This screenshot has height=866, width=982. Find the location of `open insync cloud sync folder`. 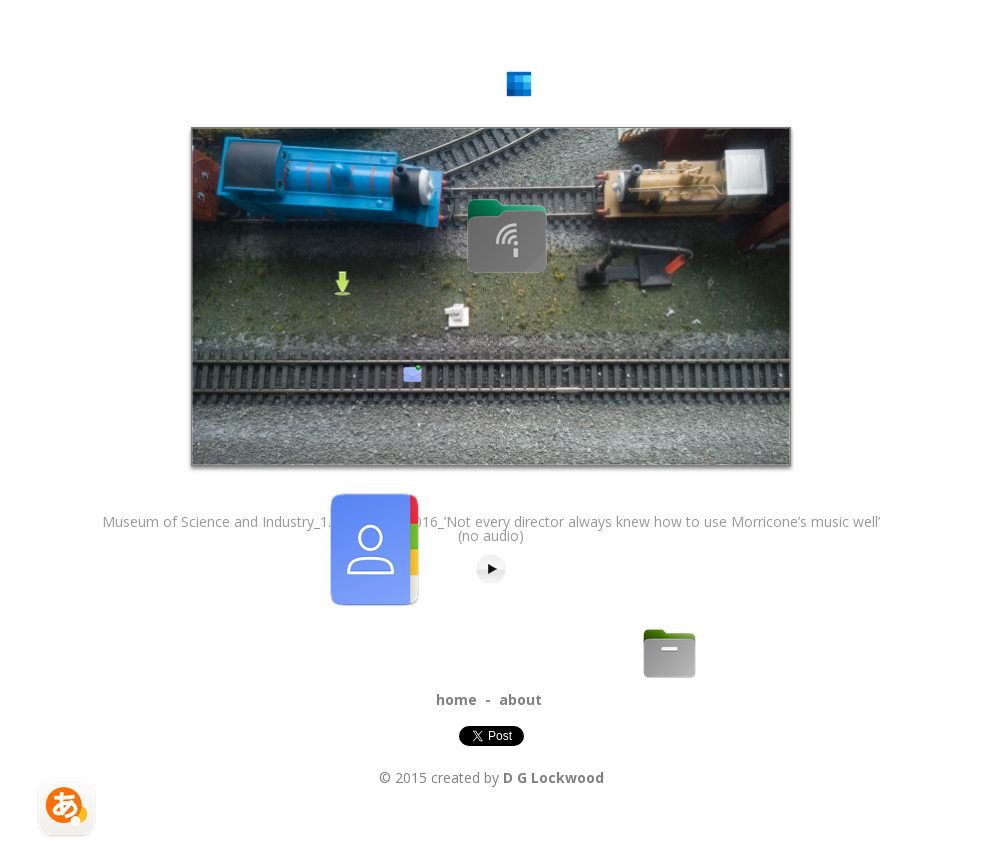

open insync cloud sync folder is located at coordinates (507, 236).